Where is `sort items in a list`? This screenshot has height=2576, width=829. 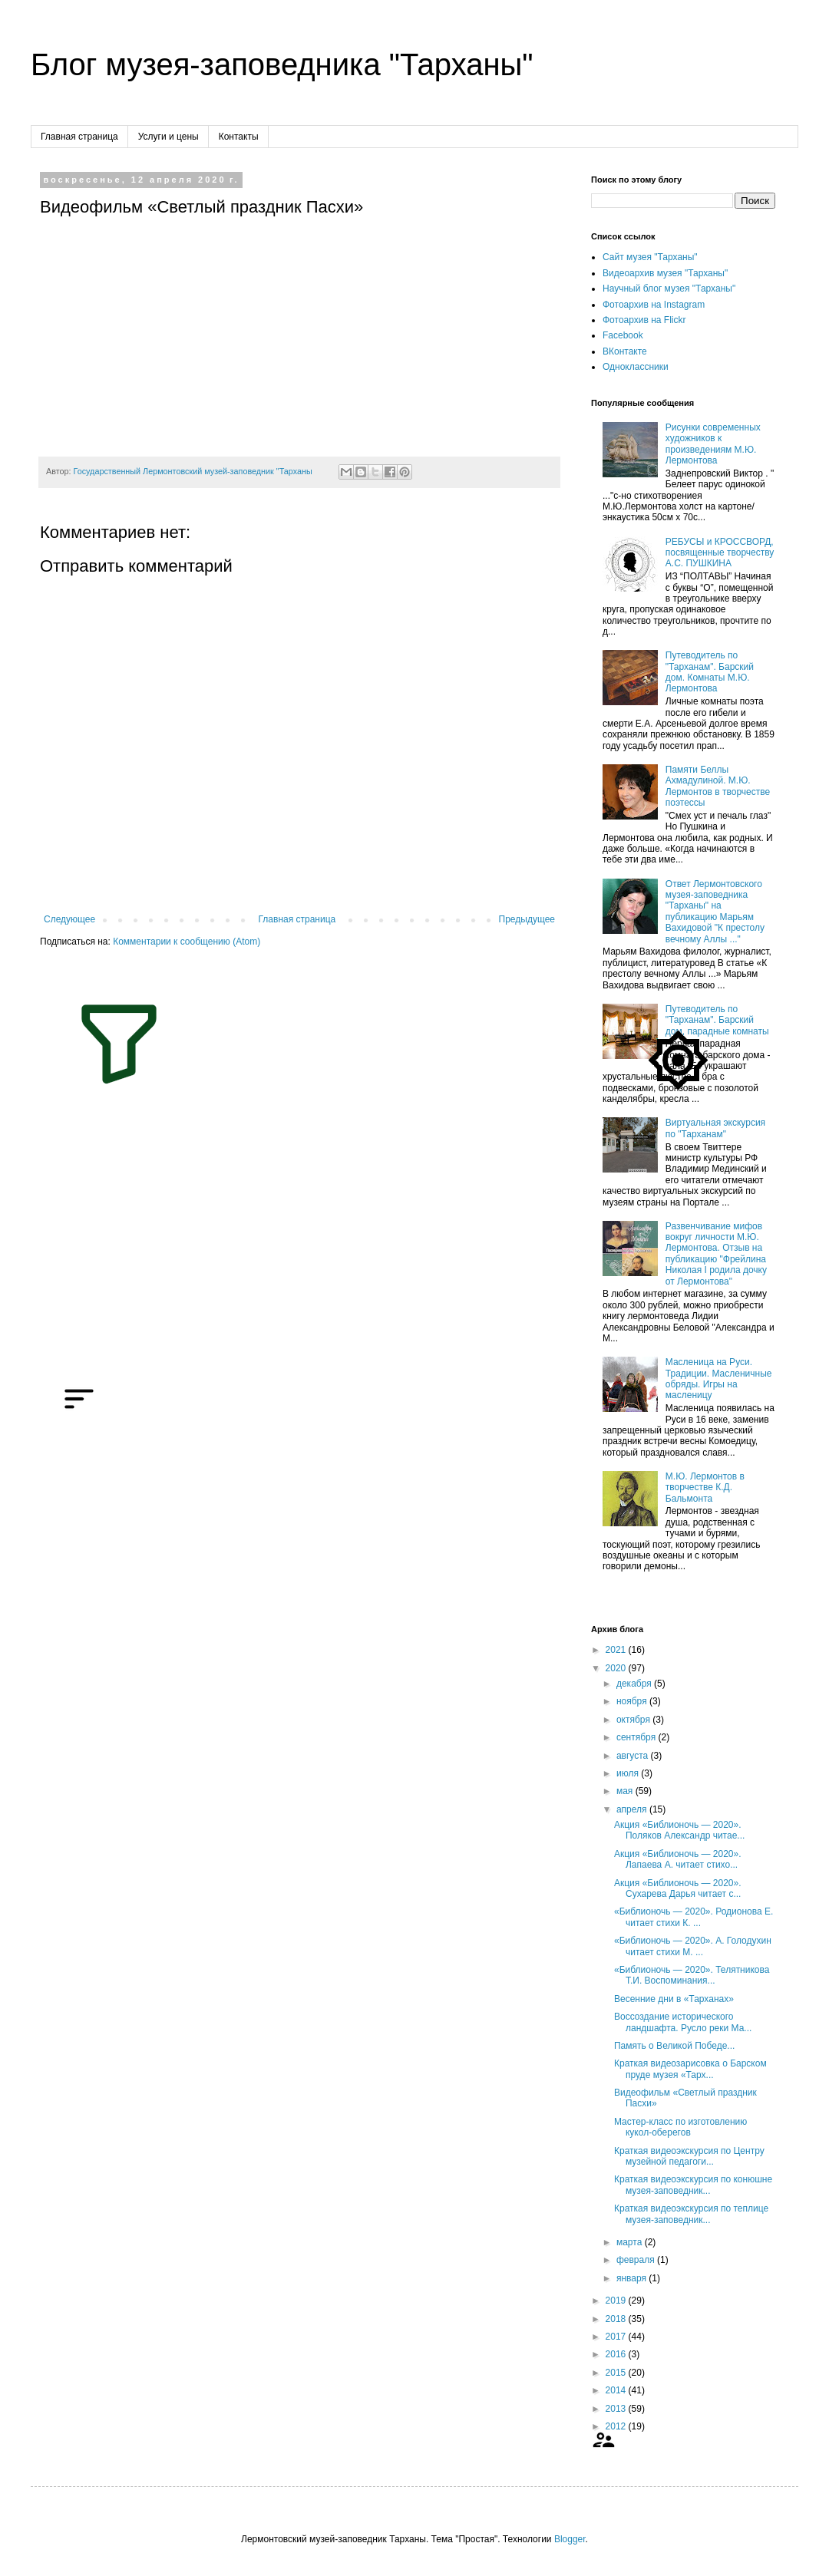 sort items in a list is located at coordinates (79, 1399).